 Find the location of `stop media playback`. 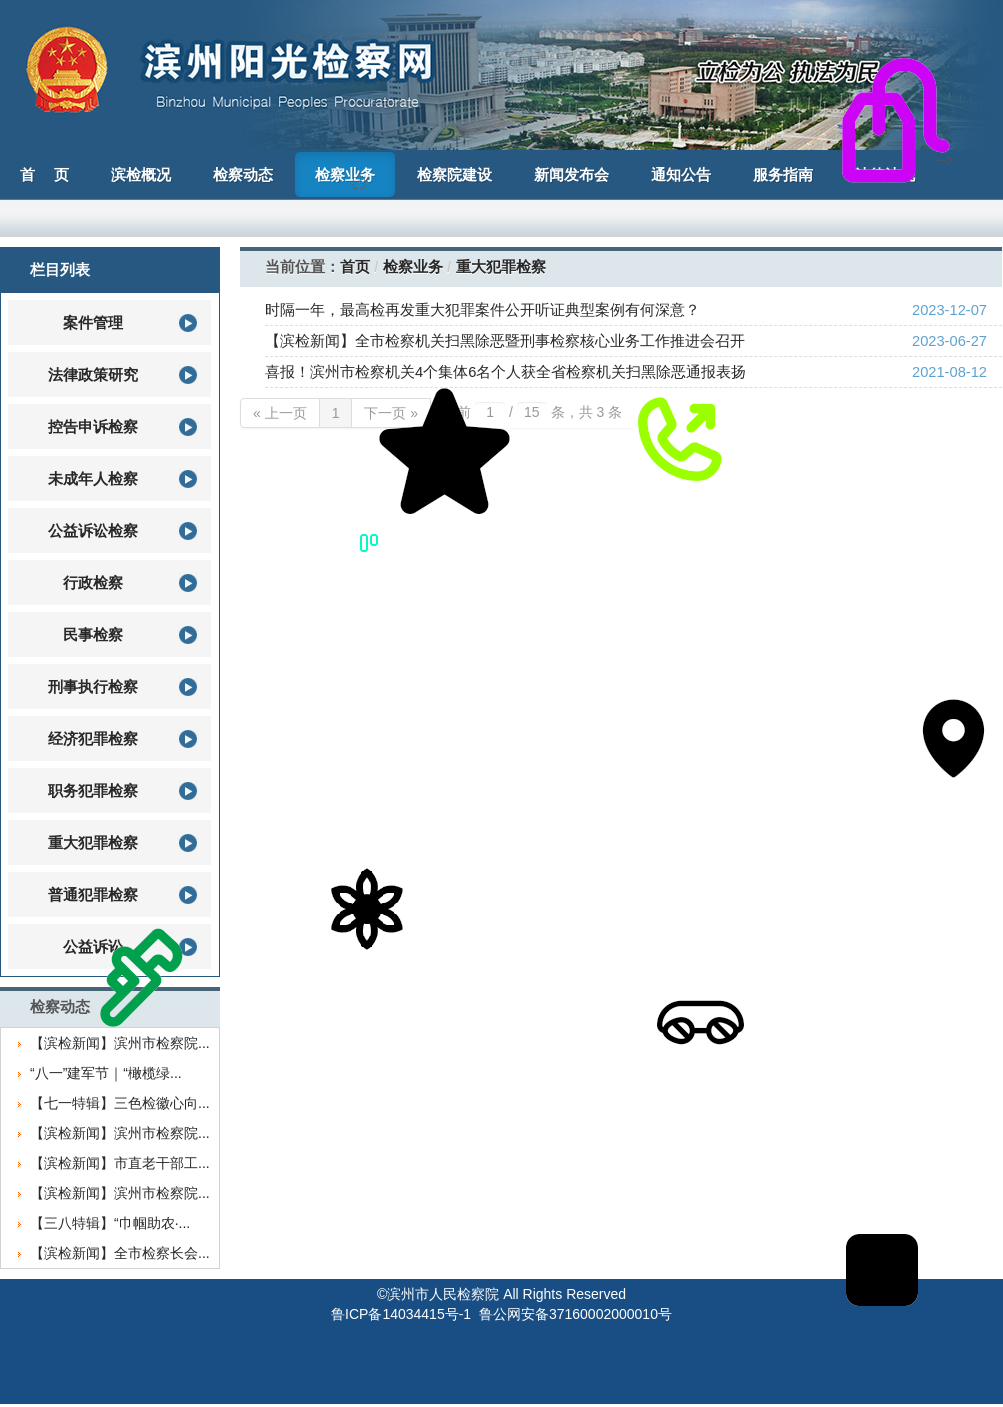

stop media playback is located at coordinates (882, 1270).